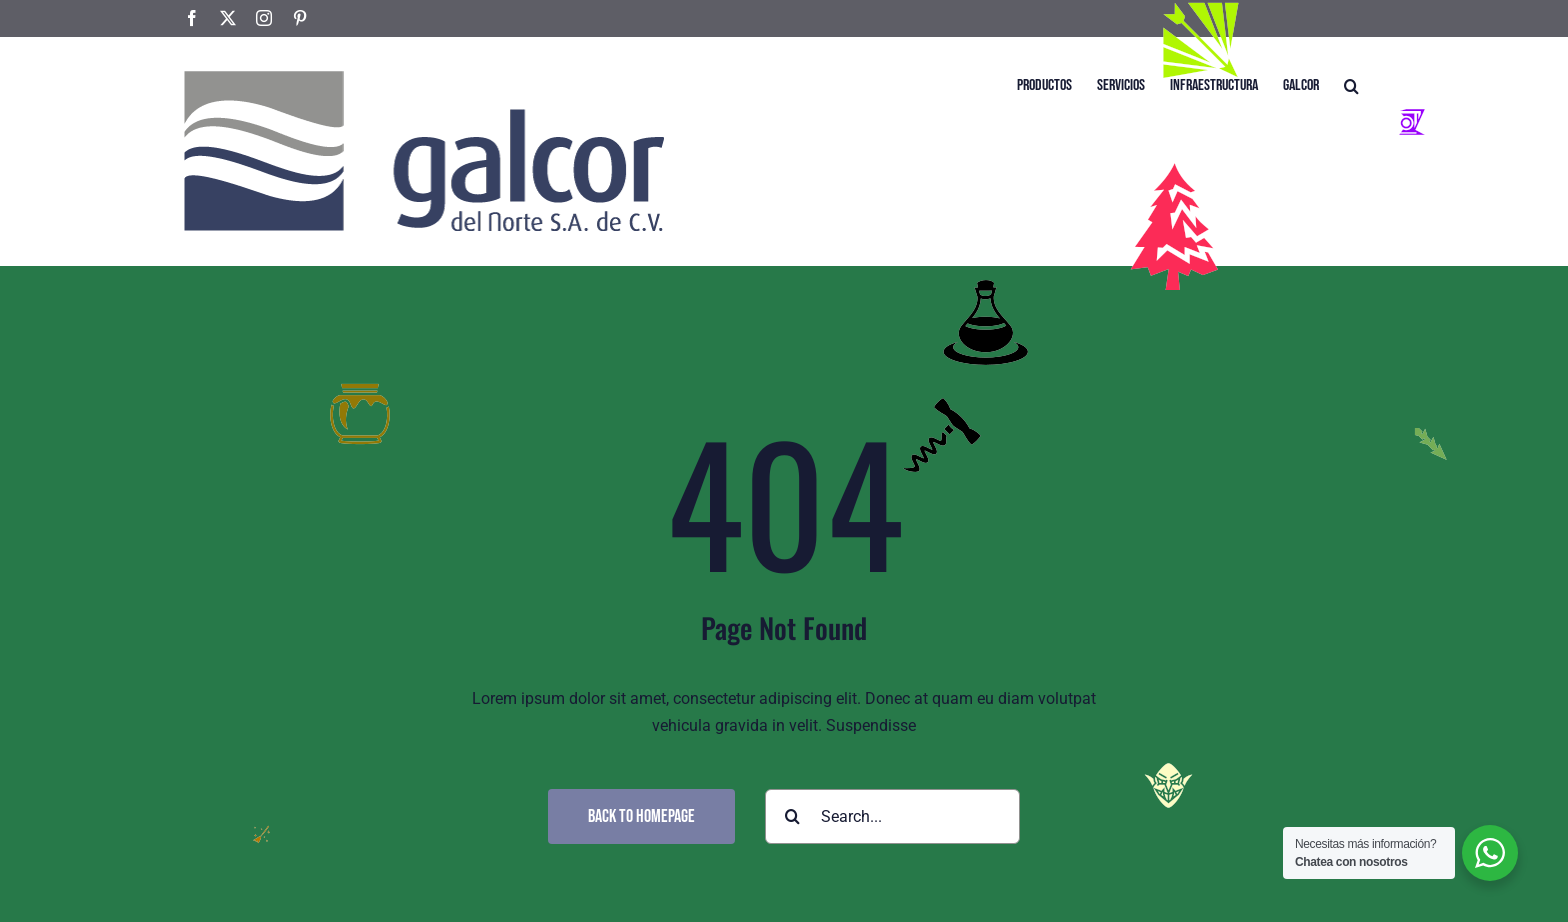  I want to click on indicates a forest or nature area on a map, so click(1176, 226).